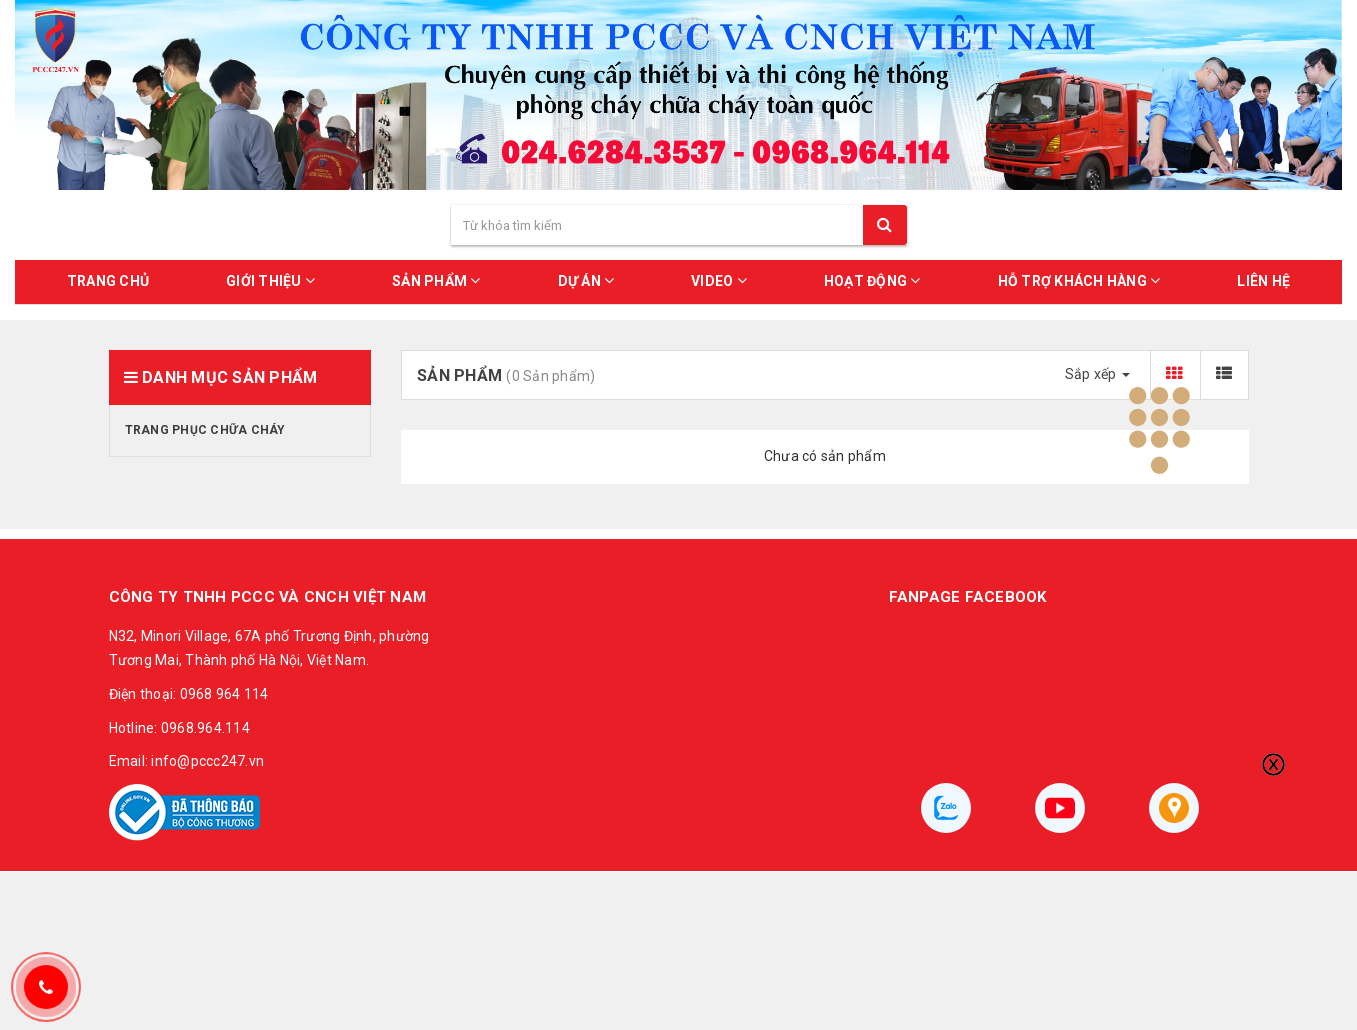 The width and height of the screenshot is (1357, 1030). I want to click on open the phone dial pad, so click(1159, 430).